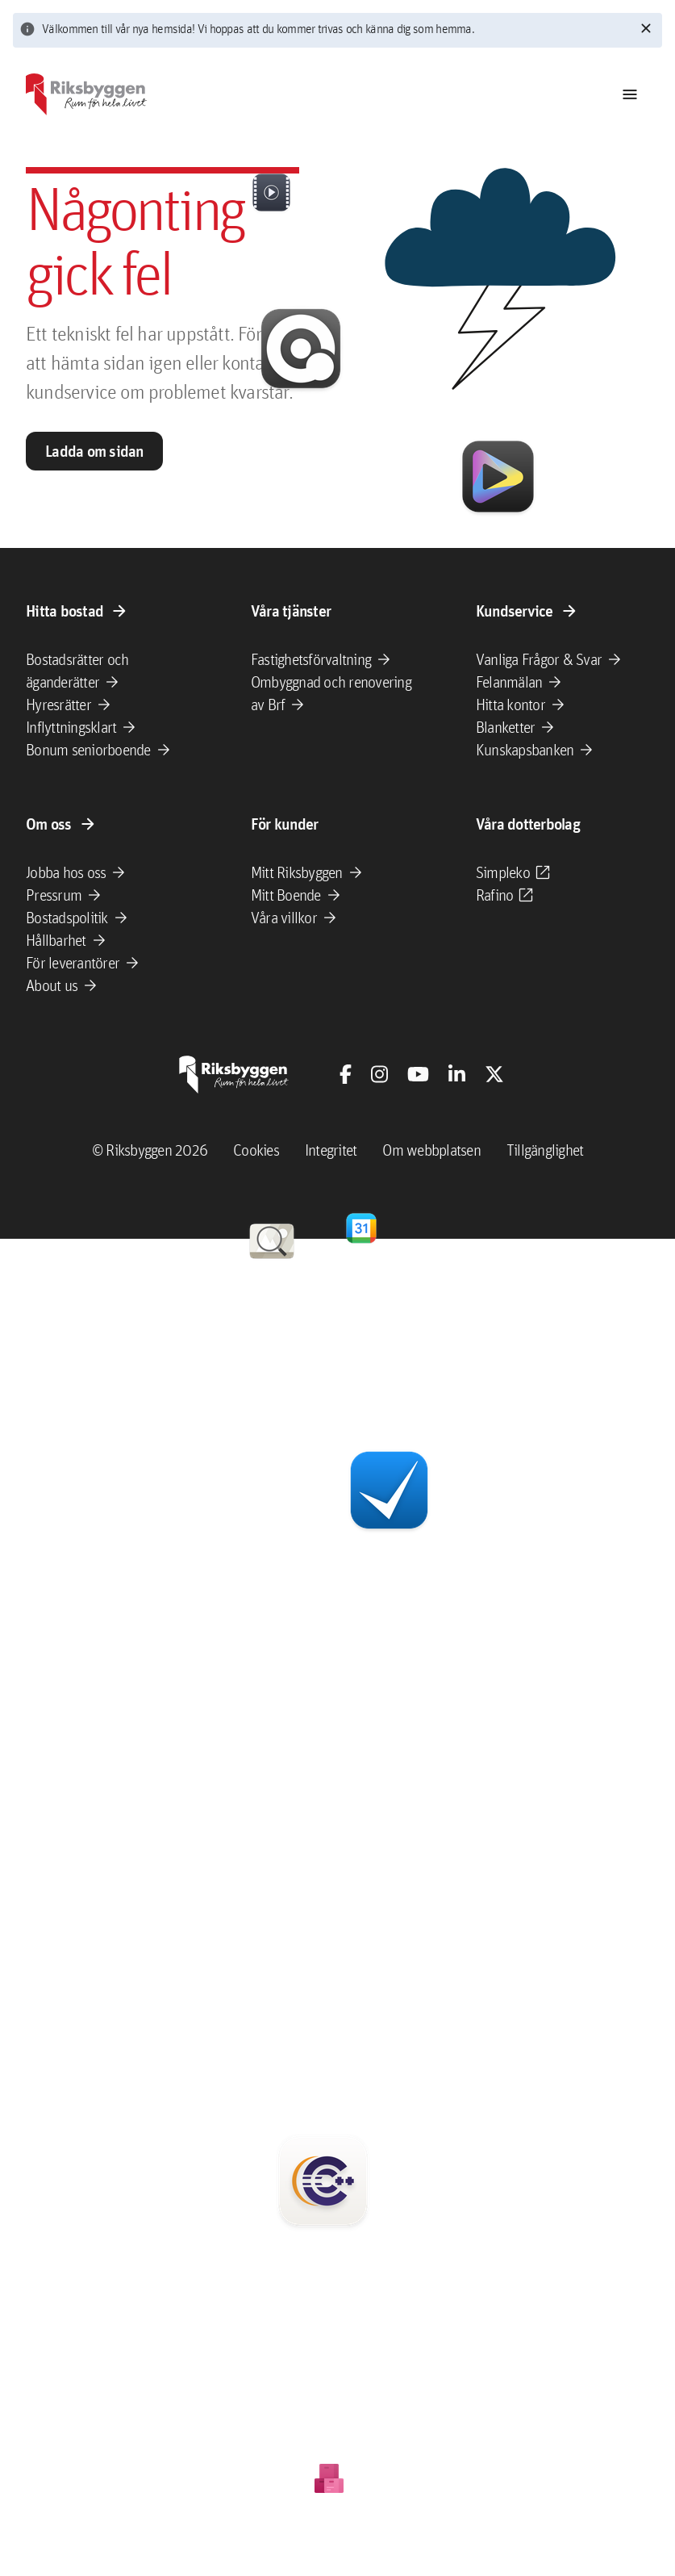 Image resolution: width=675 pixels, height=2576 pixels. I want to click on open eye of gnome image viewer, so click(272, 1241).